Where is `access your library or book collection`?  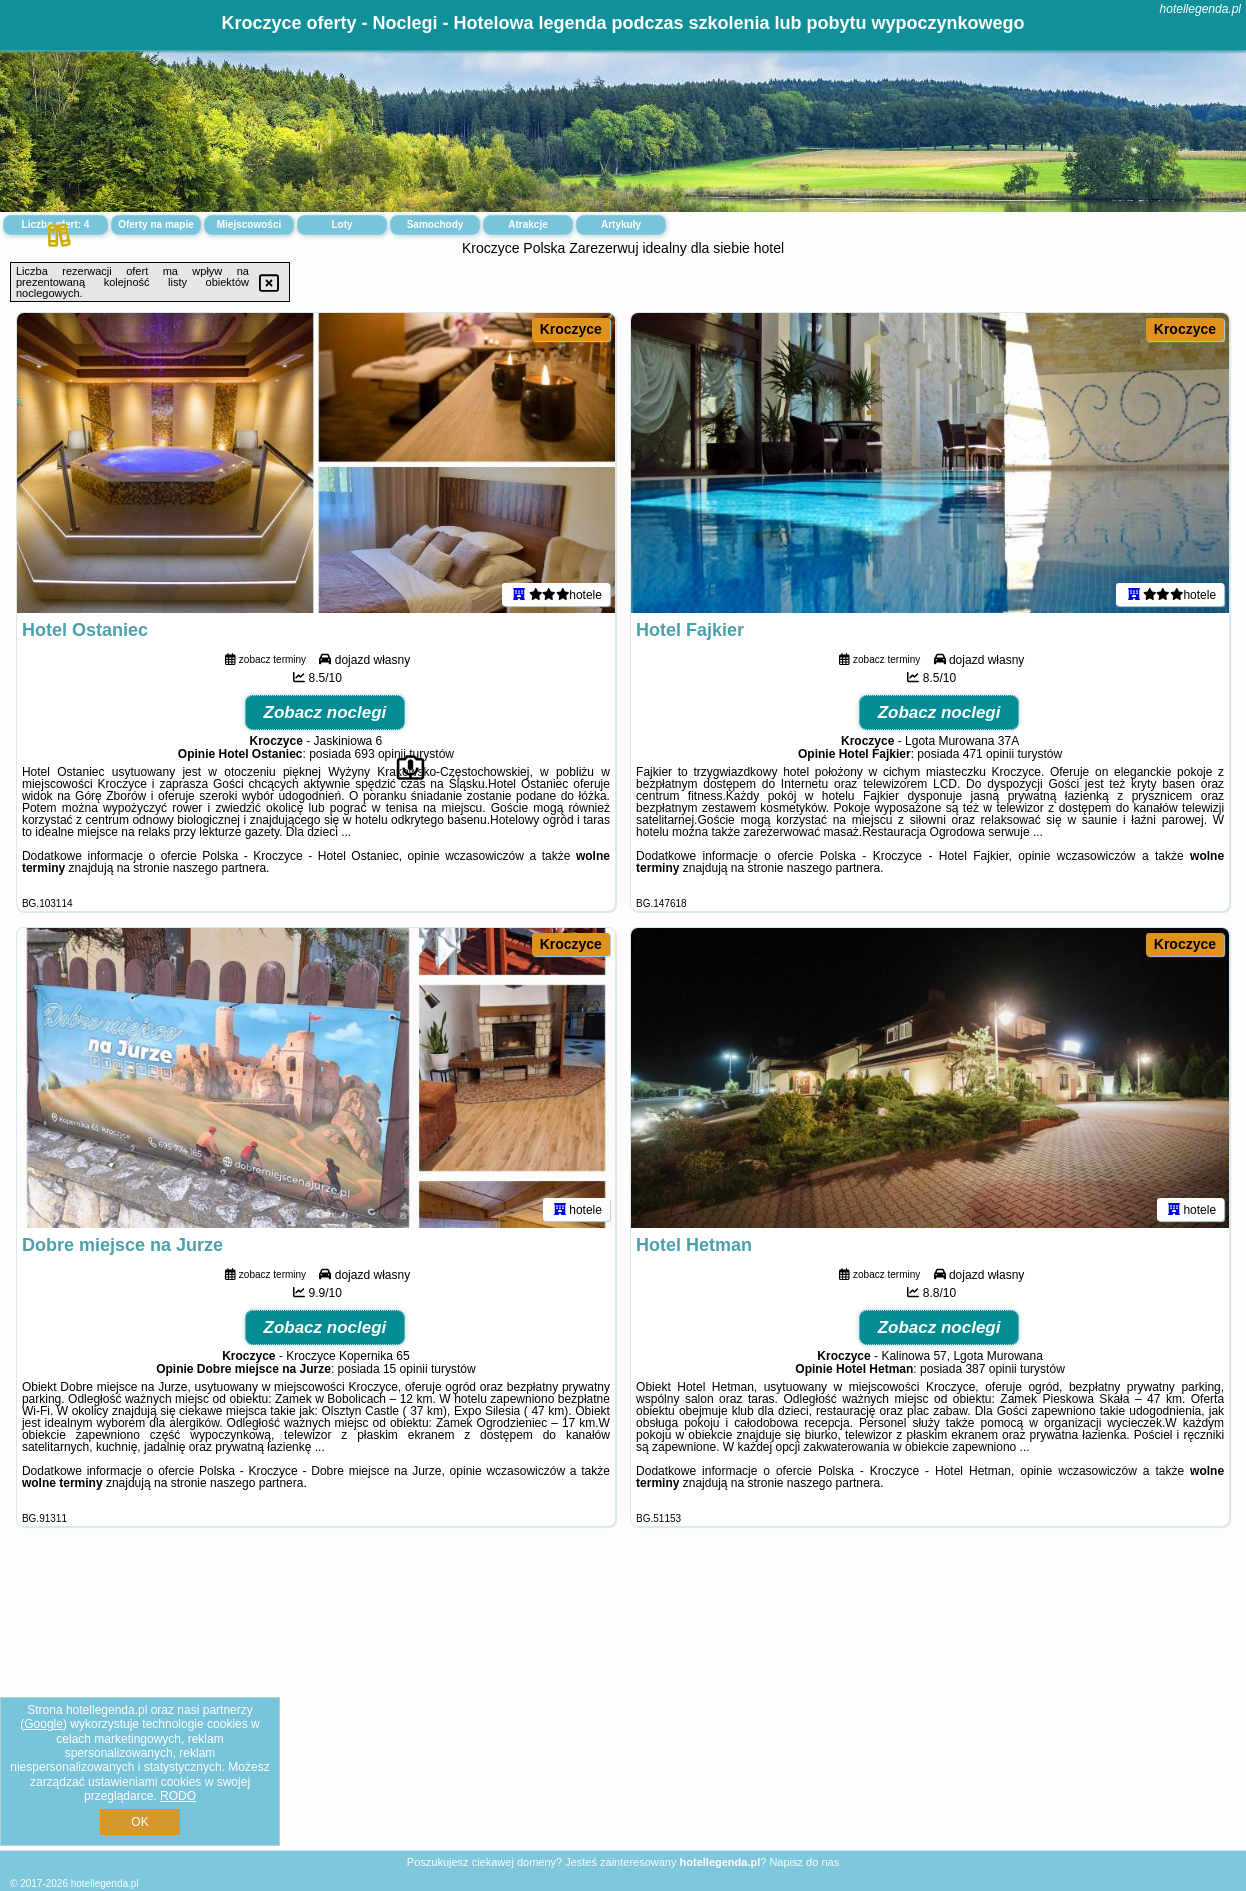
access your library or book collection is located at coordinates (58, 235).